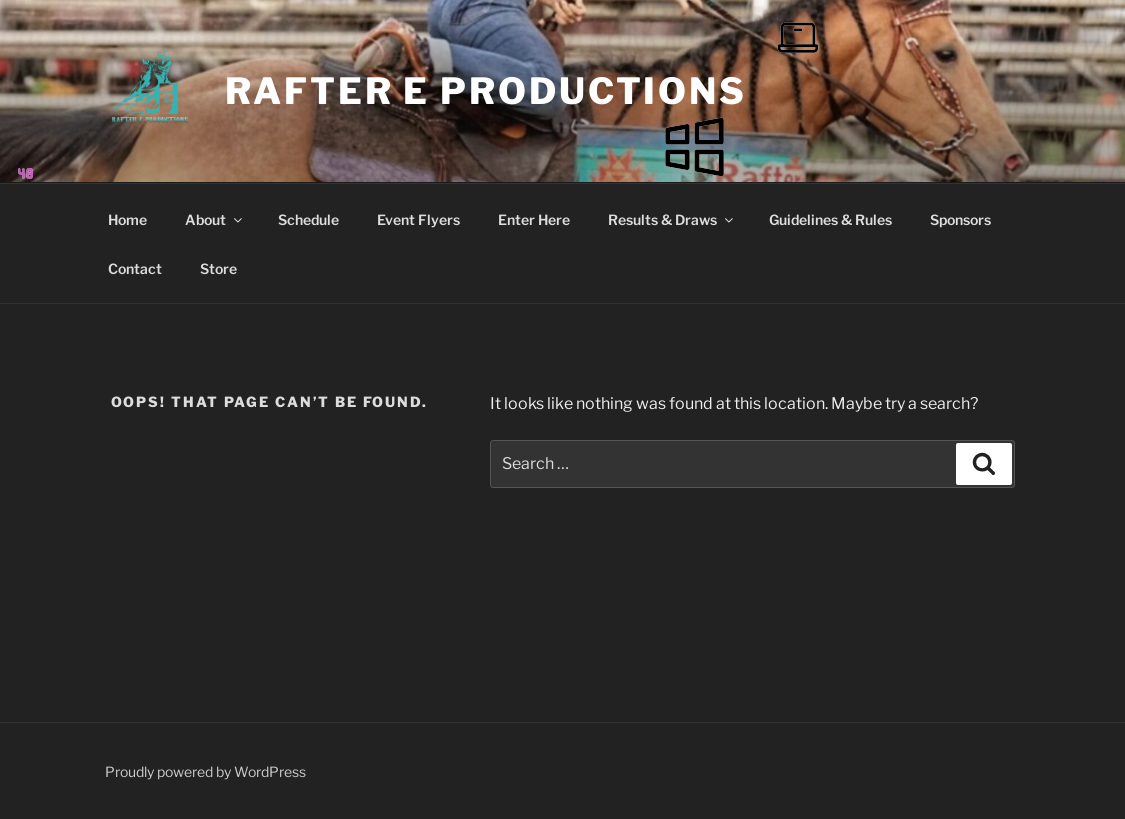  I want to click on indicates item number 48 in a list or sequence, so click(25, 173).